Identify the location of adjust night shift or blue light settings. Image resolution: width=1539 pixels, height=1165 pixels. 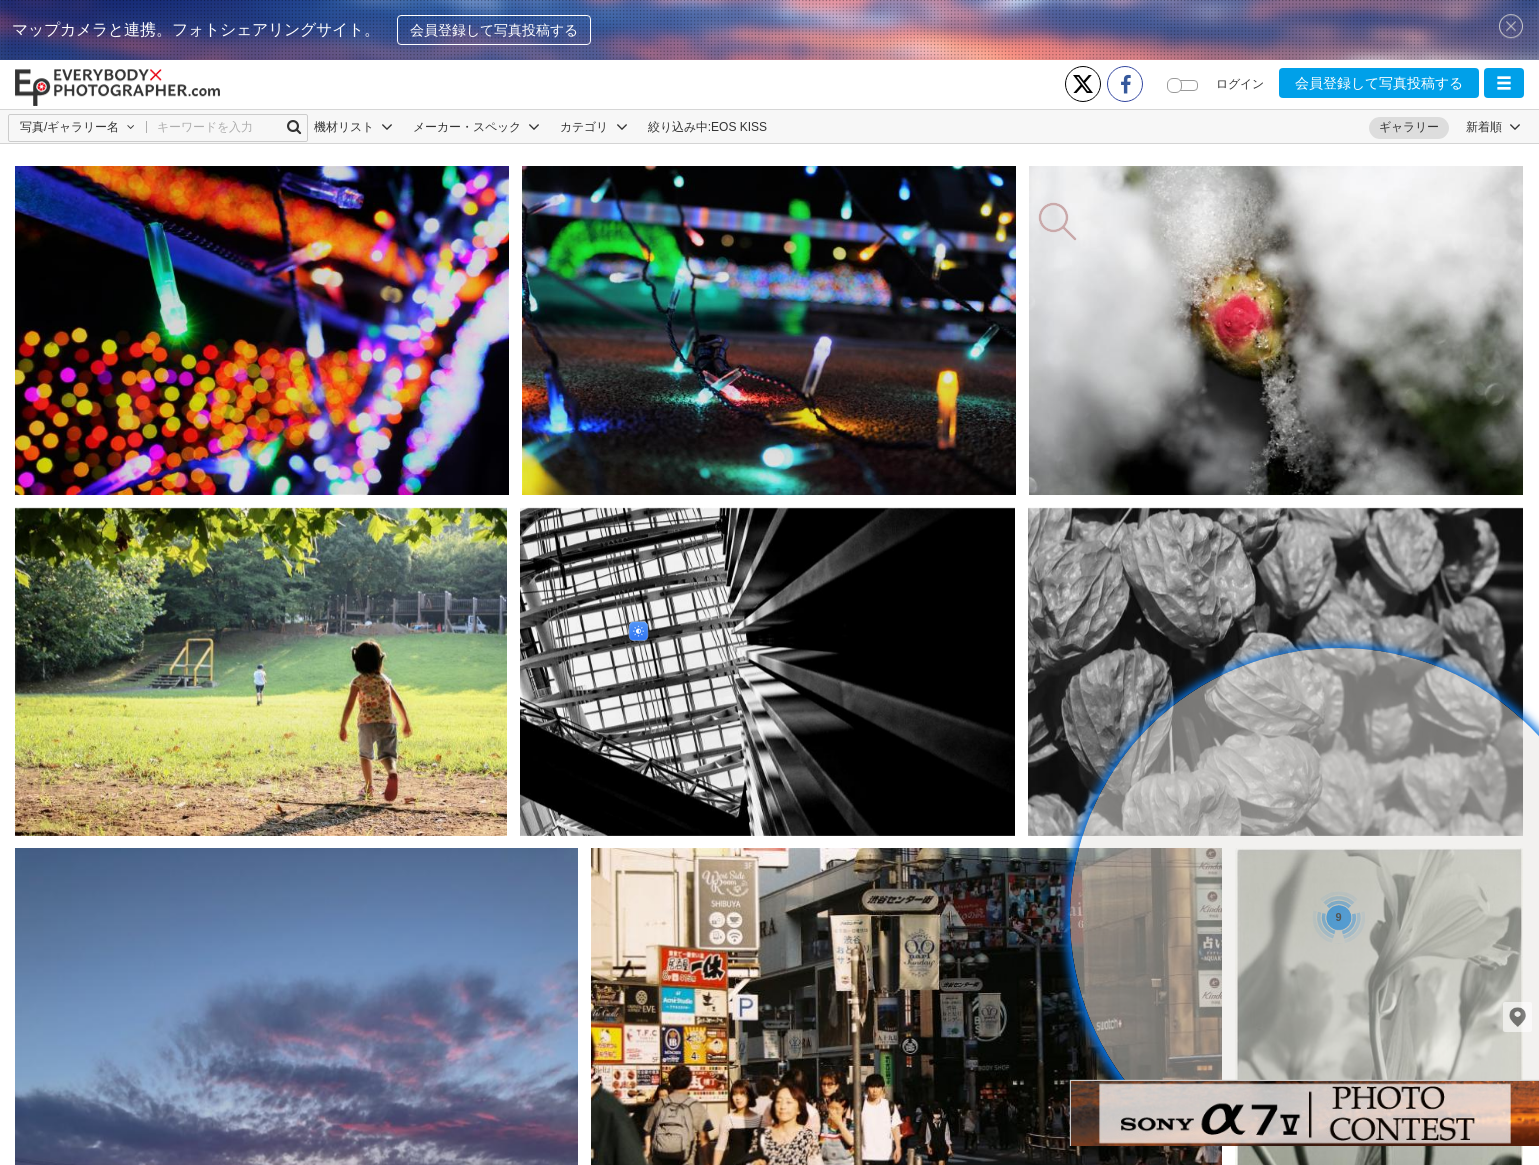
(638, 631).